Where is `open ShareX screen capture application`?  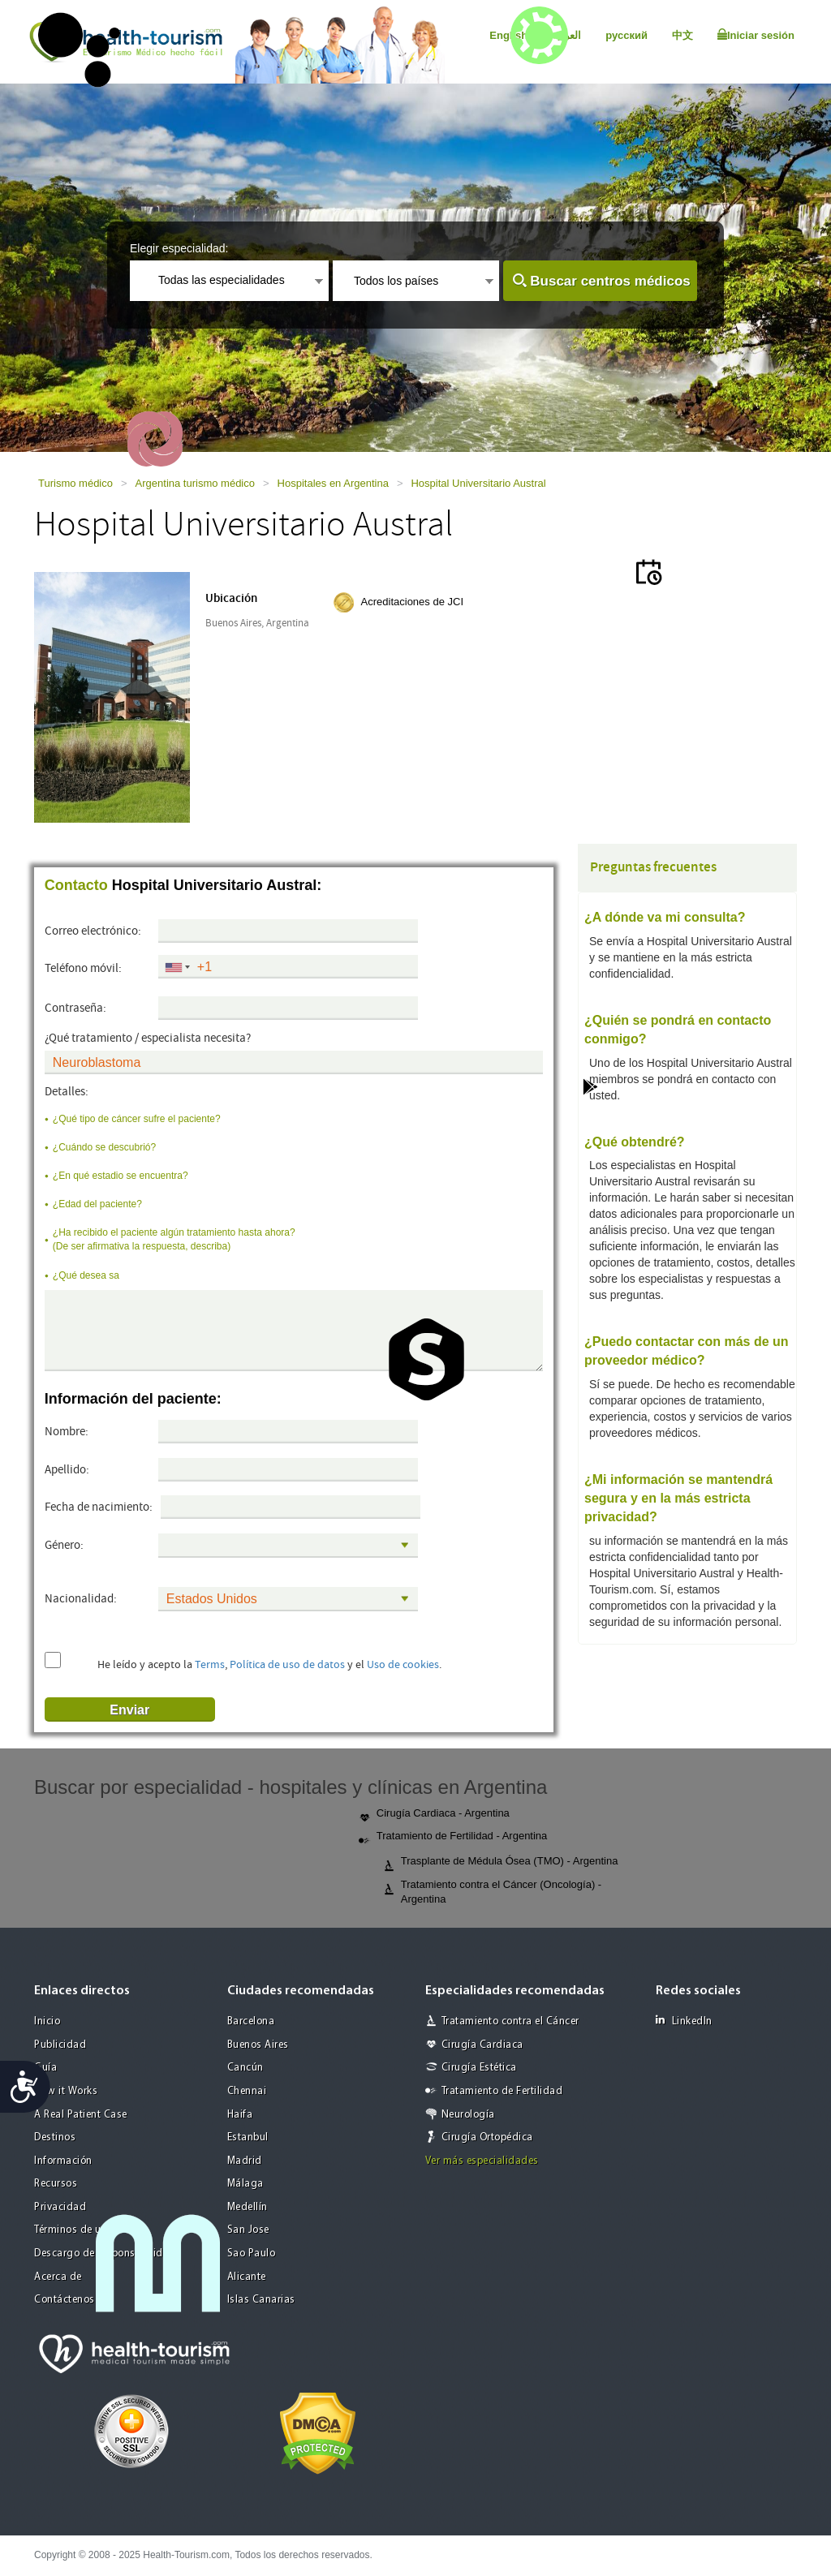
open ShareX screen capture application is located at coordinates (155, 439).